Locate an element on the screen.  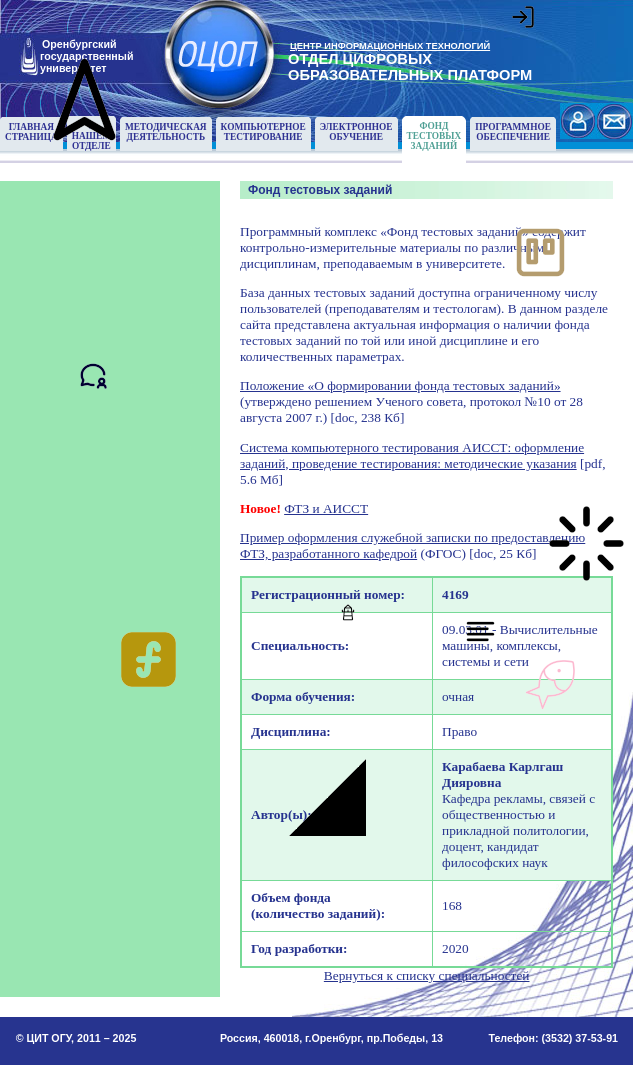
indicates full cellular signal strength is located at coordinates (327, 797).